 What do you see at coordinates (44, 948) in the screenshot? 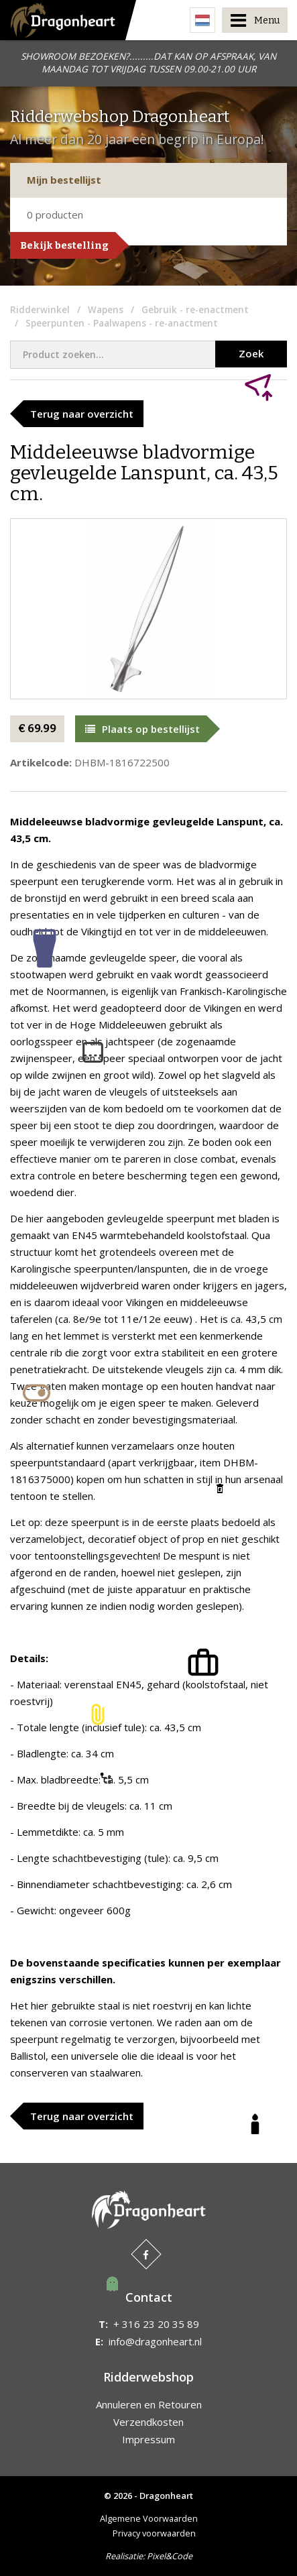
I see `view nearby bars or pubs` at bounding box center [44, 948].